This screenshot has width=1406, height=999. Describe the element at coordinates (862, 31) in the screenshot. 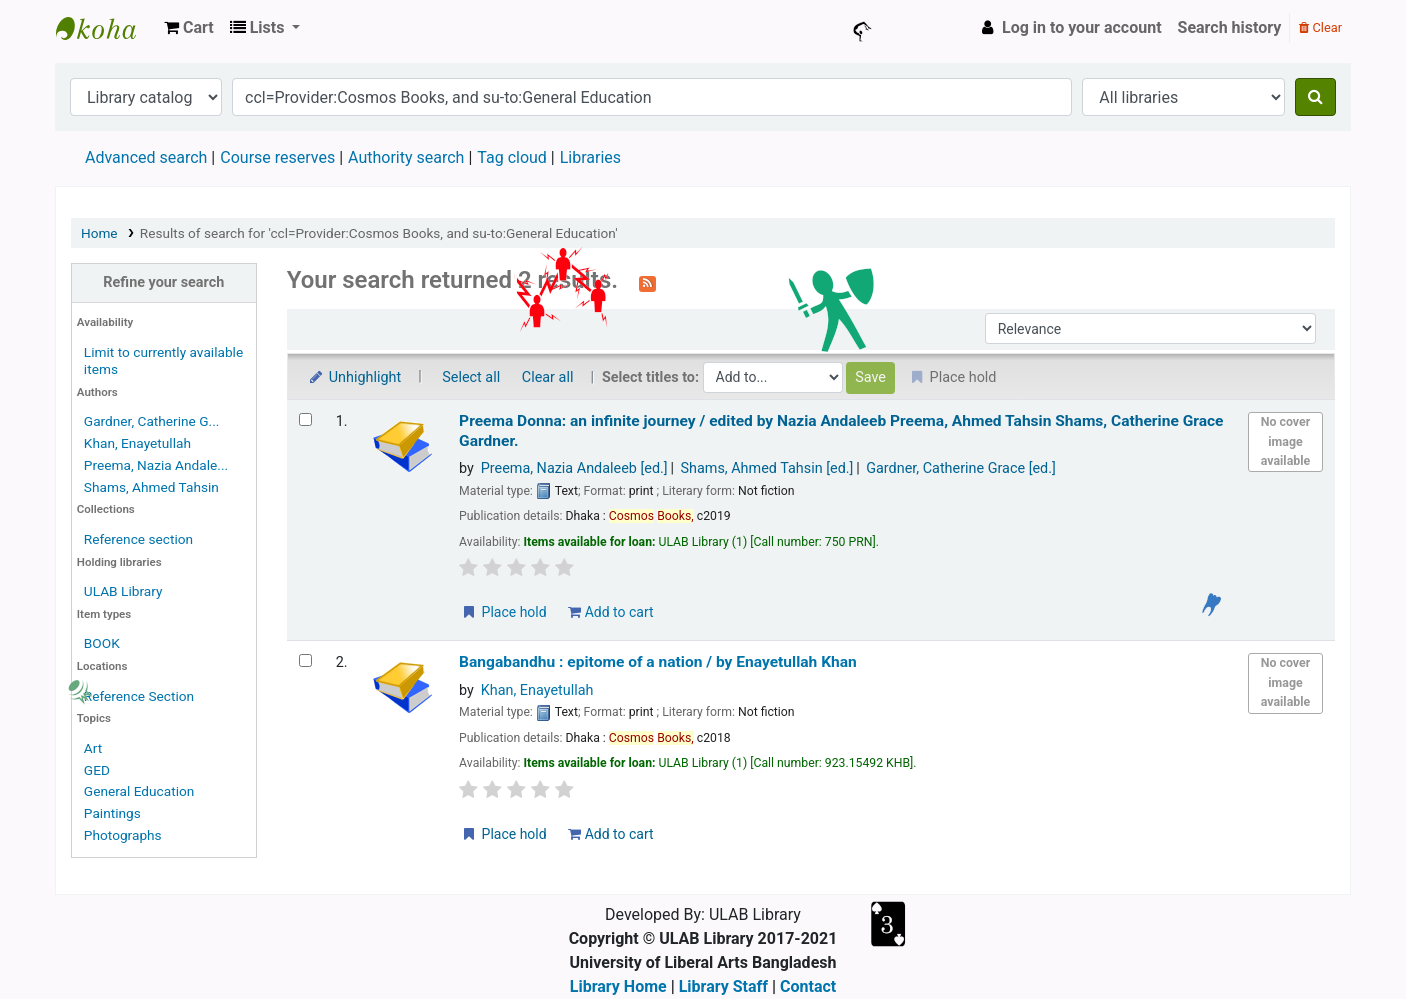

I see `indicates flexibility or acrobatics skill` at that location.